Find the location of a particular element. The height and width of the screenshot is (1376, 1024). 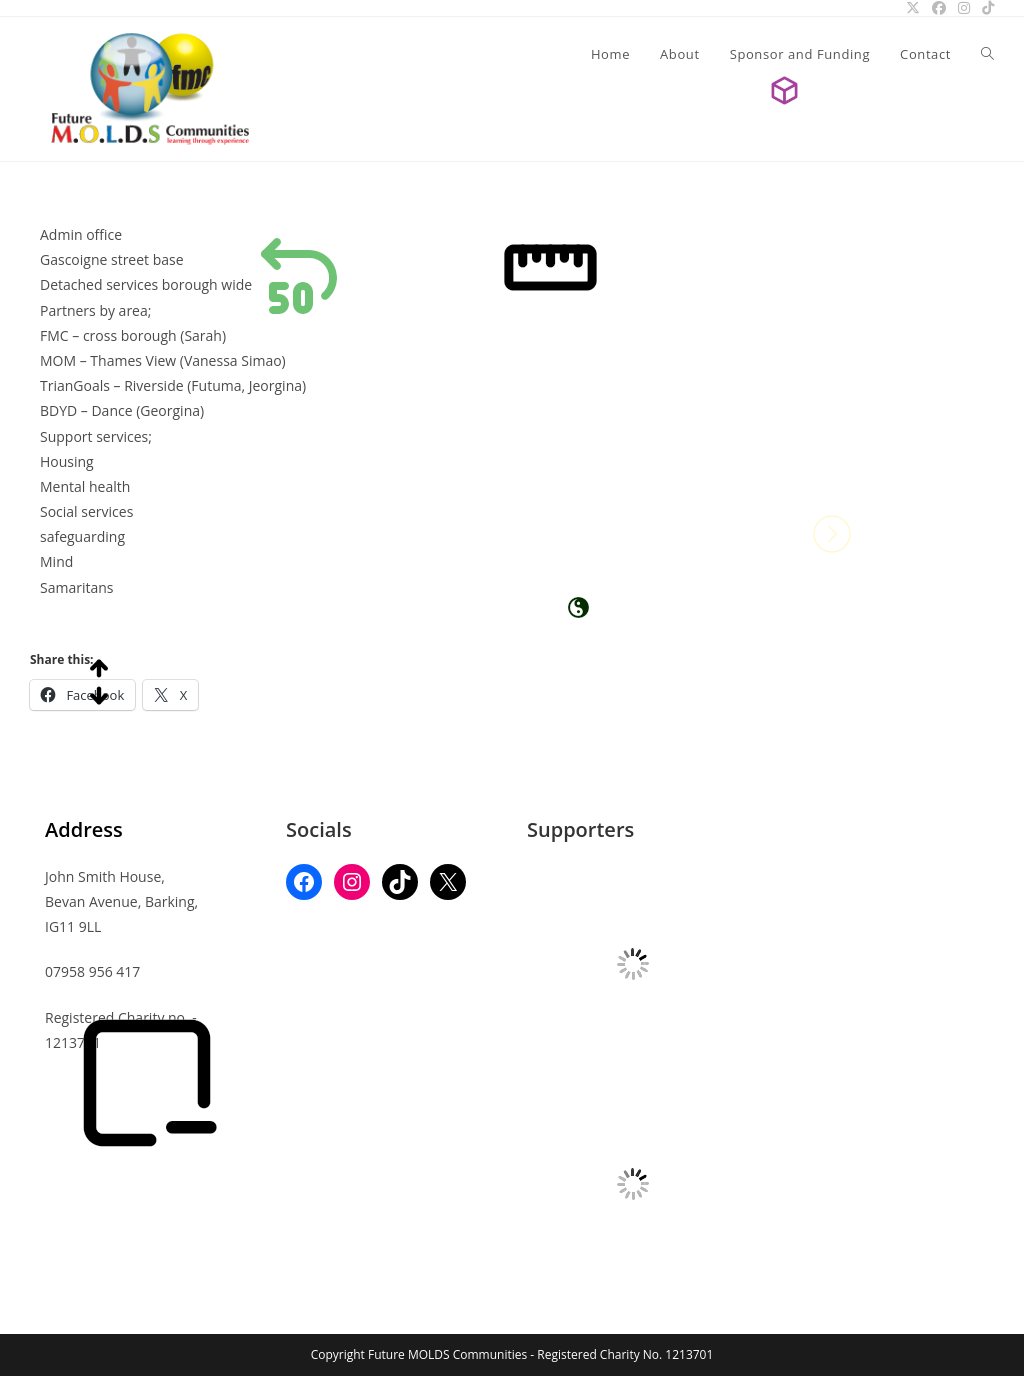

toggle balance or harmony mode is located at coordinates (578, 607).